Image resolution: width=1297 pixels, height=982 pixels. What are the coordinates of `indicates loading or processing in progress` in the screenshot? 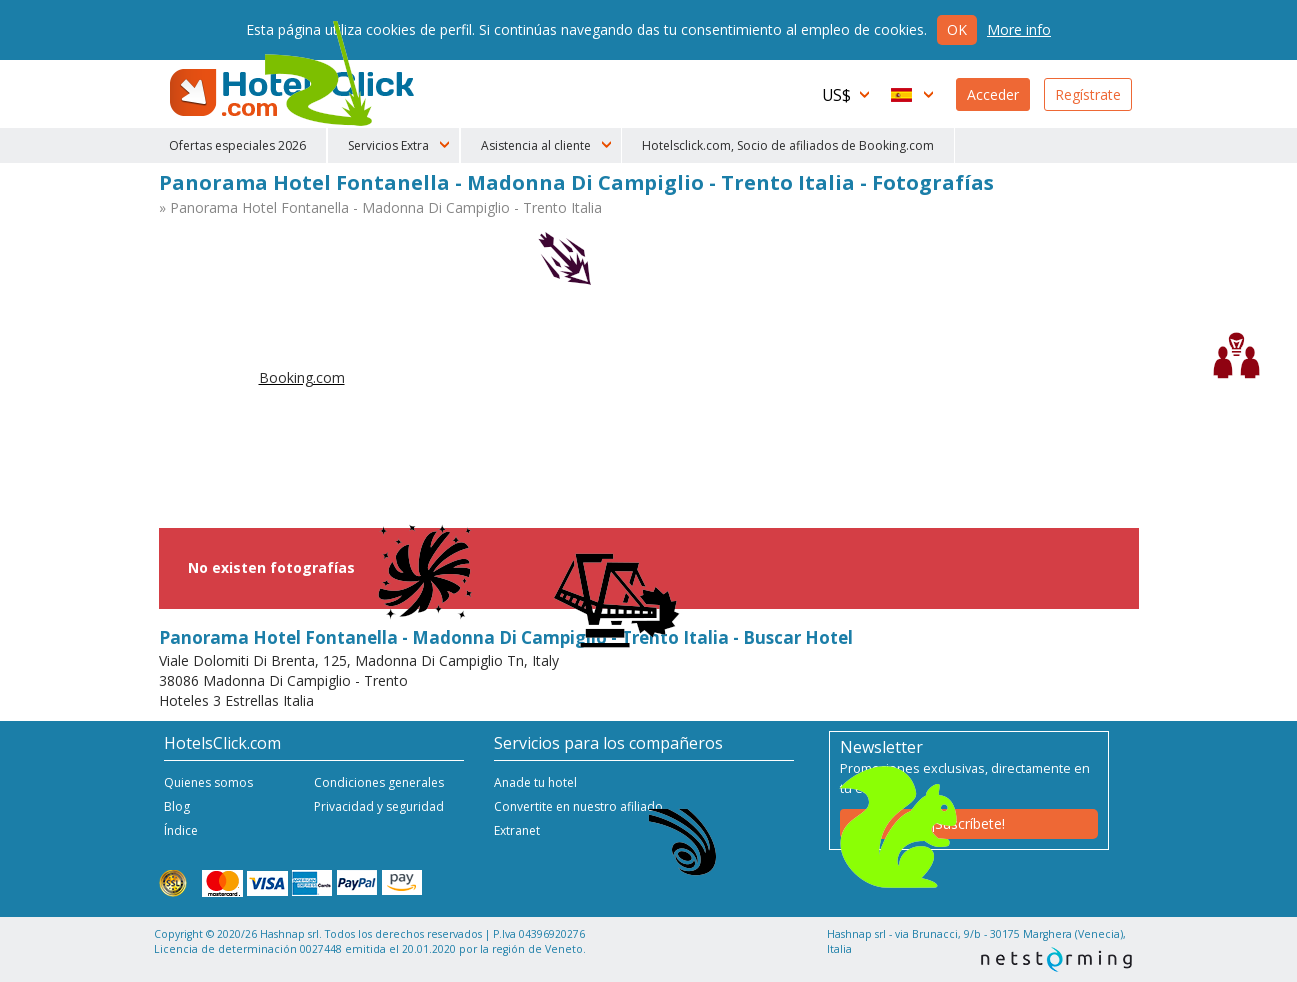 It's located at (682, 842).